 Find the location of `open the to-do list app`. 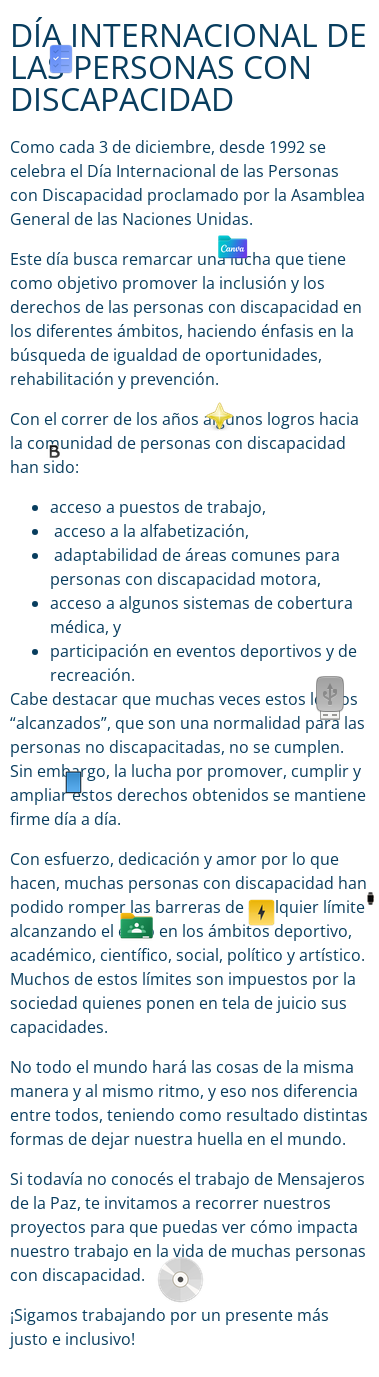

open the to-do list app is located at coordinates (61, 59).